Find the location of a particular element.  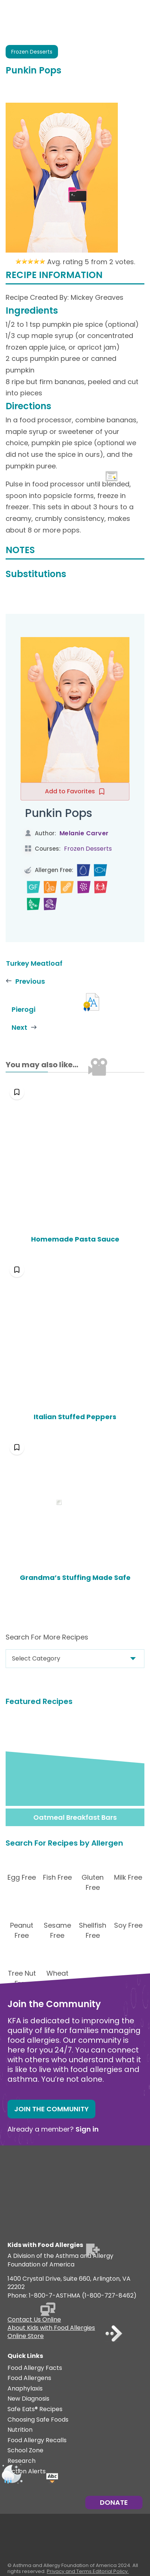

indicates nighttime rain or showers in weather forecast is located at coordinates (12, 2474).